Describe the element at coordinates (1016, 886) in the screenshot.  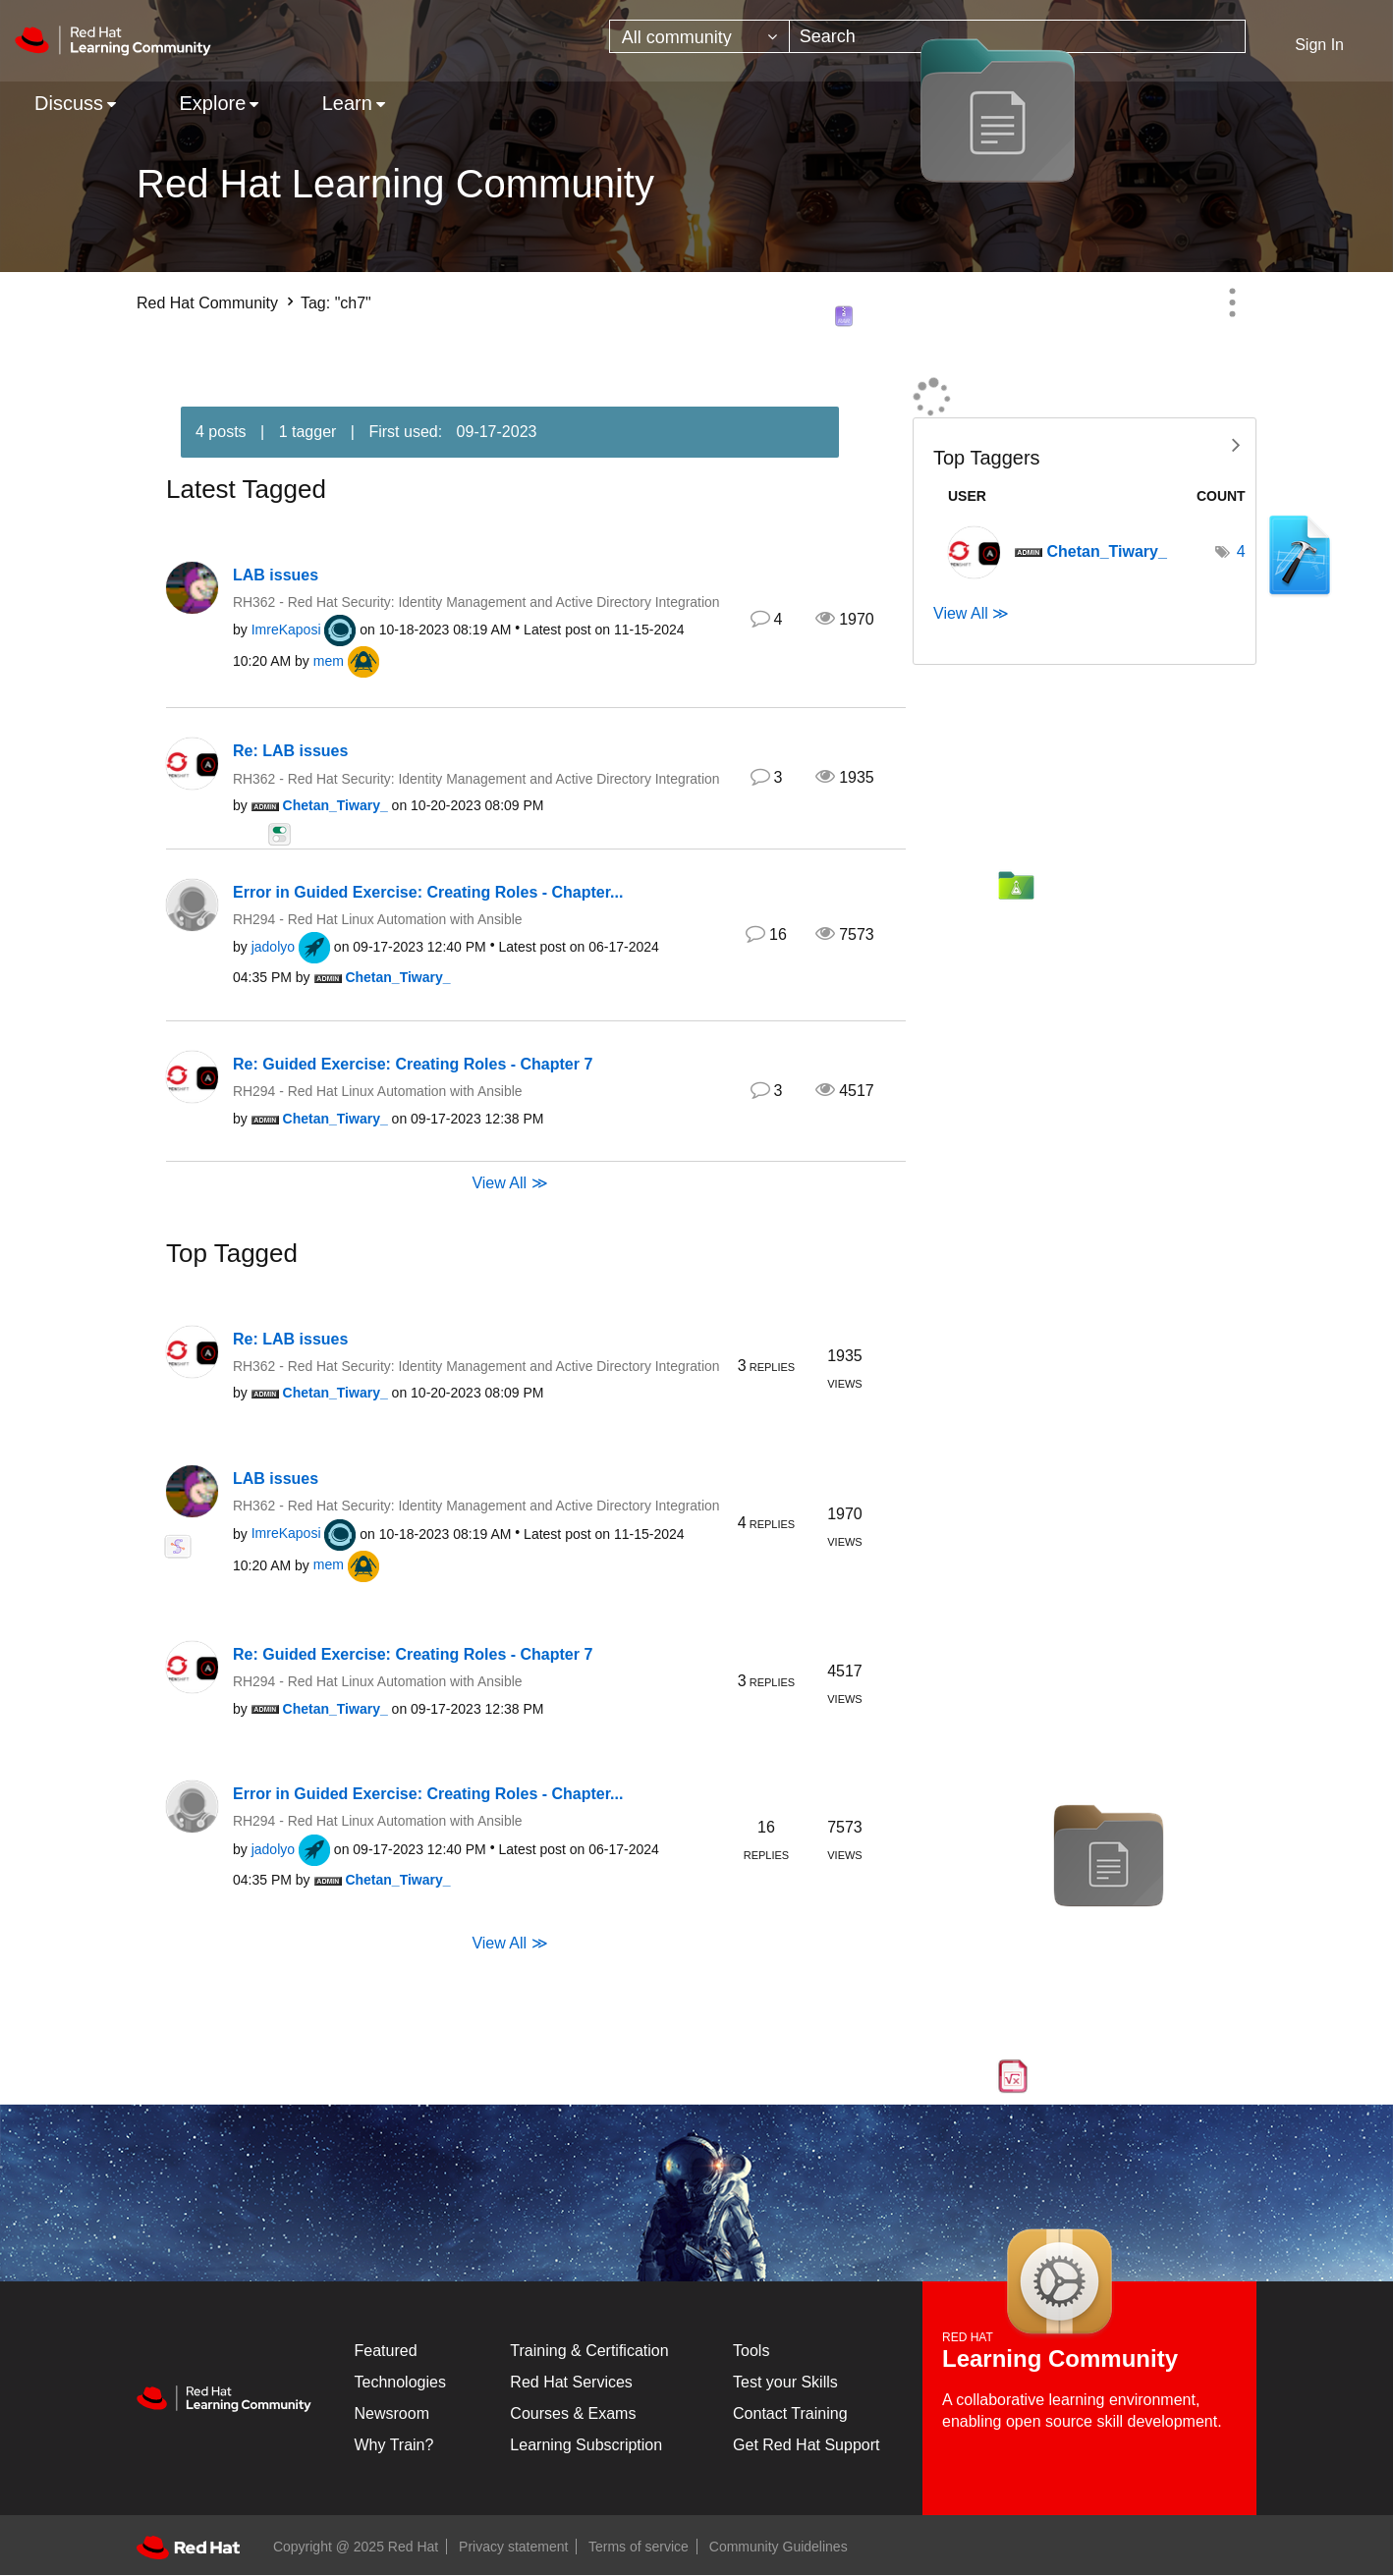
I see `folder for science or chemistry-related files` at that location.